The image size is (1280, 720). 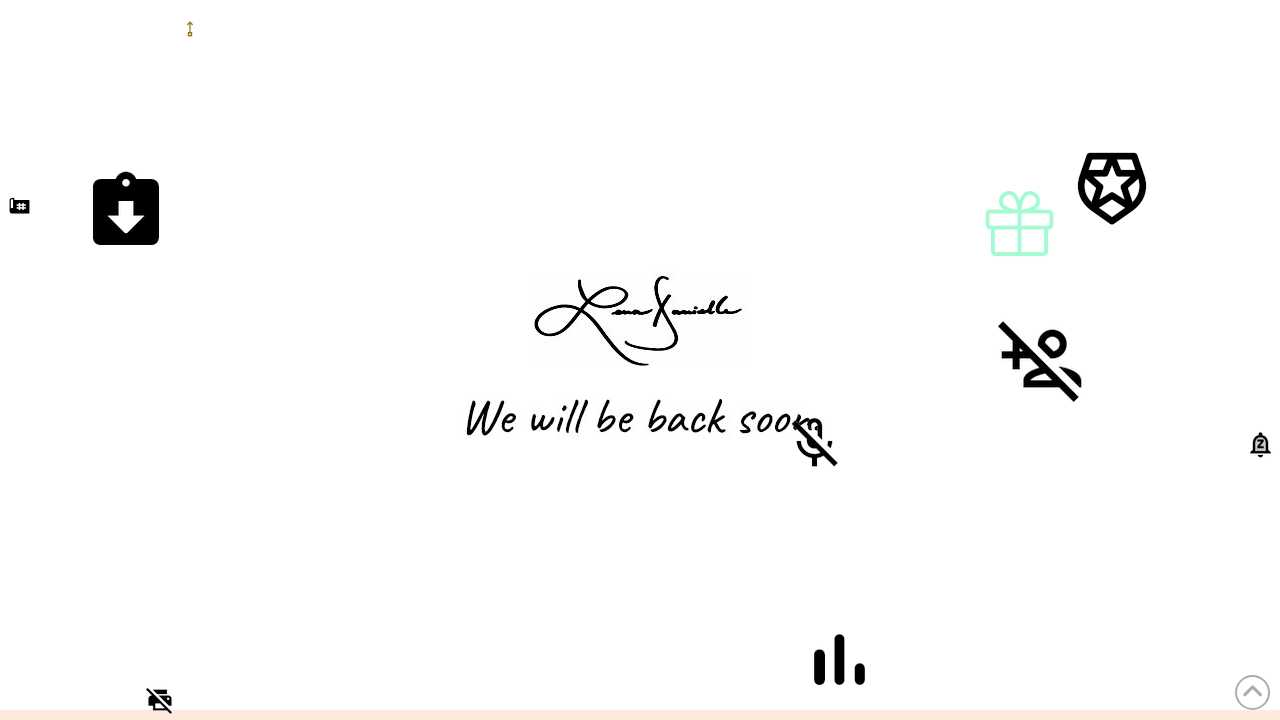 What do you see at coordinates (1019, 227) in the screenshot?
I see `view or redeem a gift` at bounding box center [1019, 227].